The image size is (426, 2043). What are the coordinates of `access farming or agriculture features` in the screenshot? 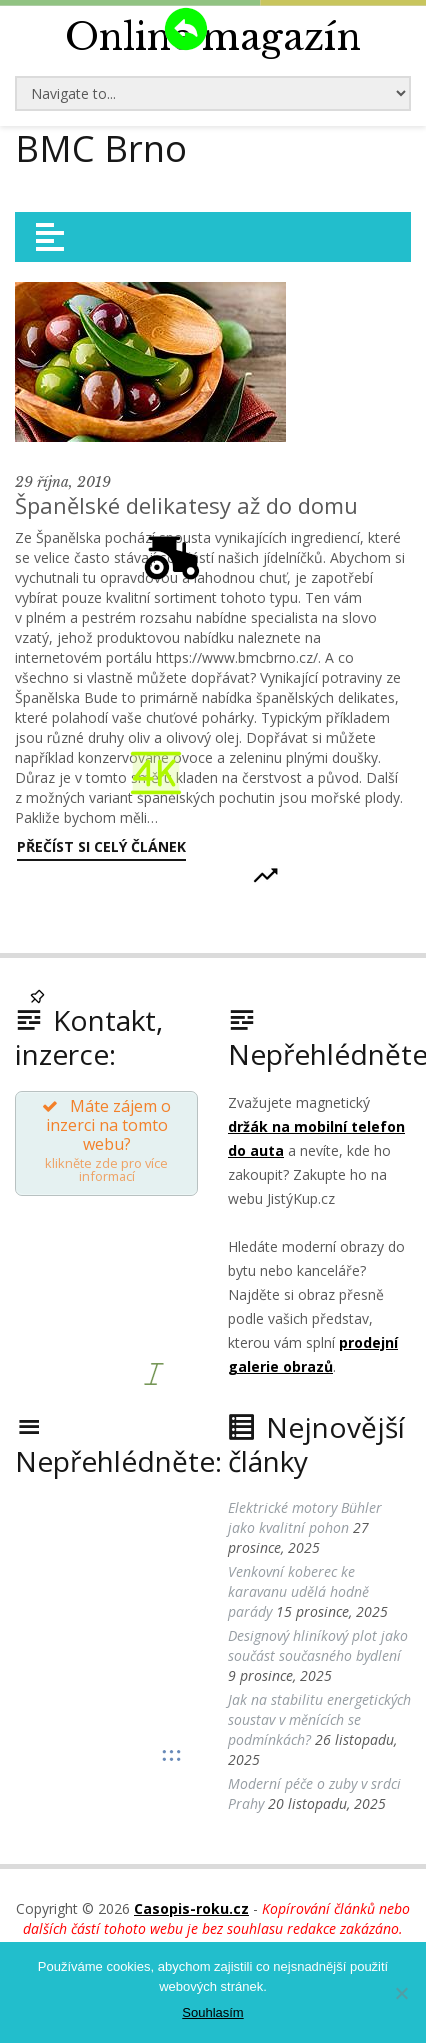 It's located at (171, 557).